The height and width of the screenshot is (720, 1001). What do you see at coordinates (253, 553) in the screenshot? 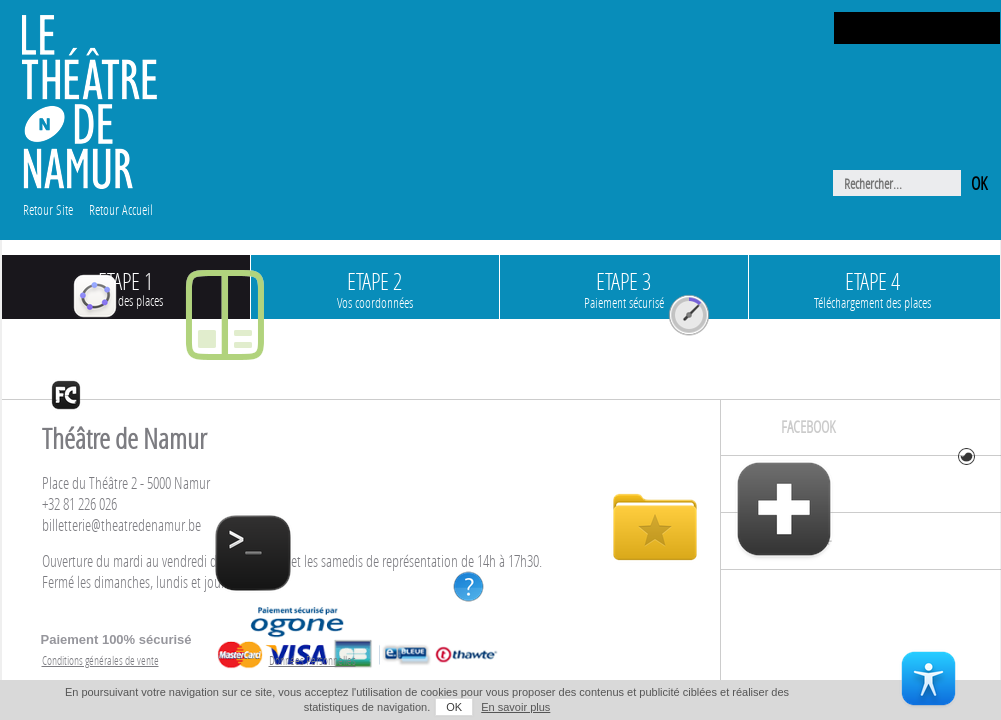
I see `open the terminal application` at bounding box center [253, 553].